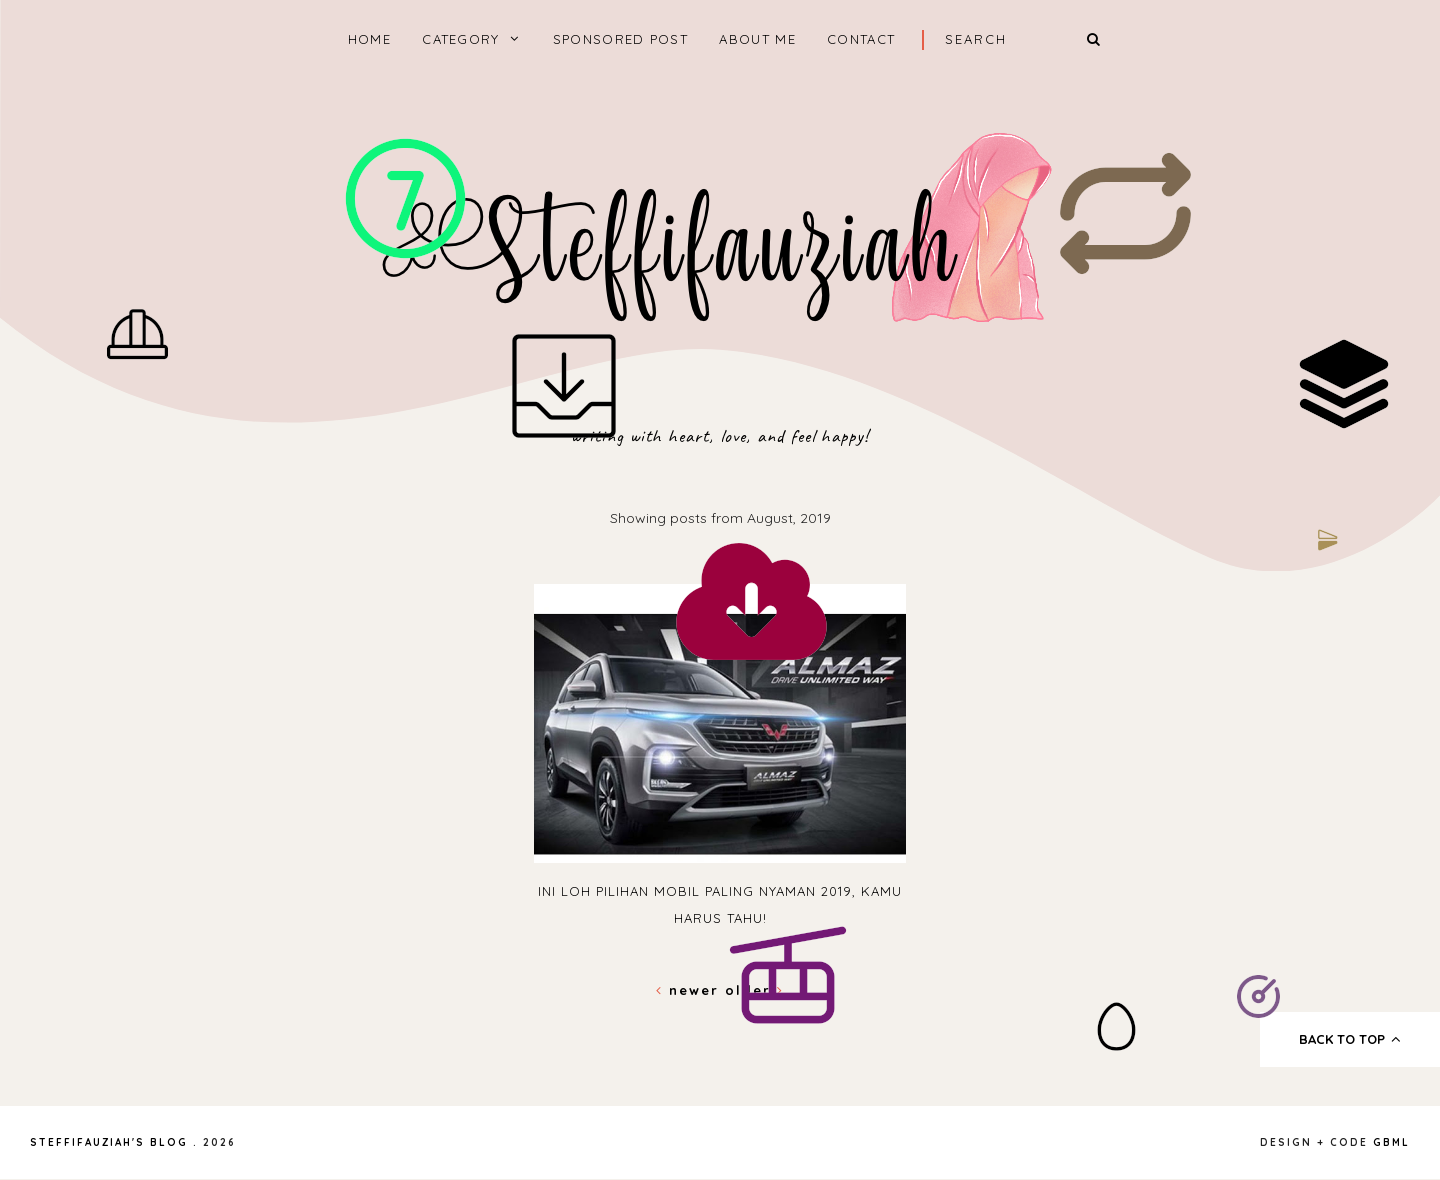 The height and width of the screenshot is (1180, 1440). What do you see at coordinates (1116, 1026) in the screenshot?
I see `indicates breakfast or food-related content` at bounding box center [1116, 1026].